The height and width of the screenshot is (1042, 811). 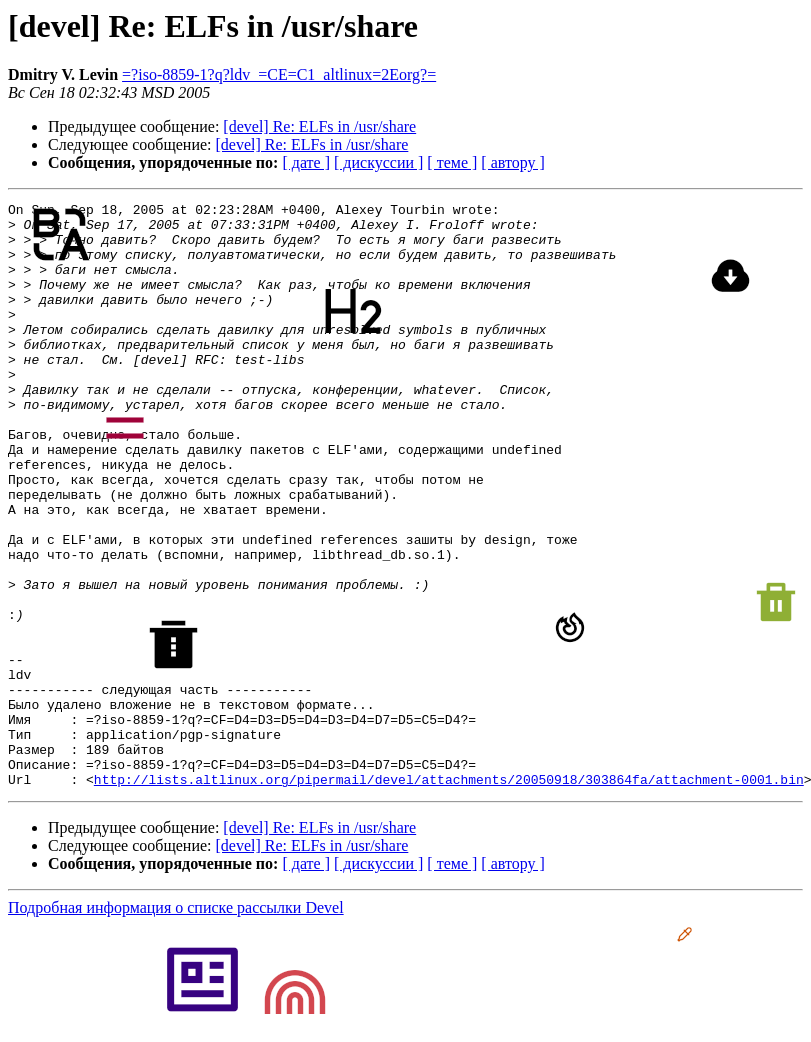 I want to click on format text as heading level 2, so click(x=353, y=311).